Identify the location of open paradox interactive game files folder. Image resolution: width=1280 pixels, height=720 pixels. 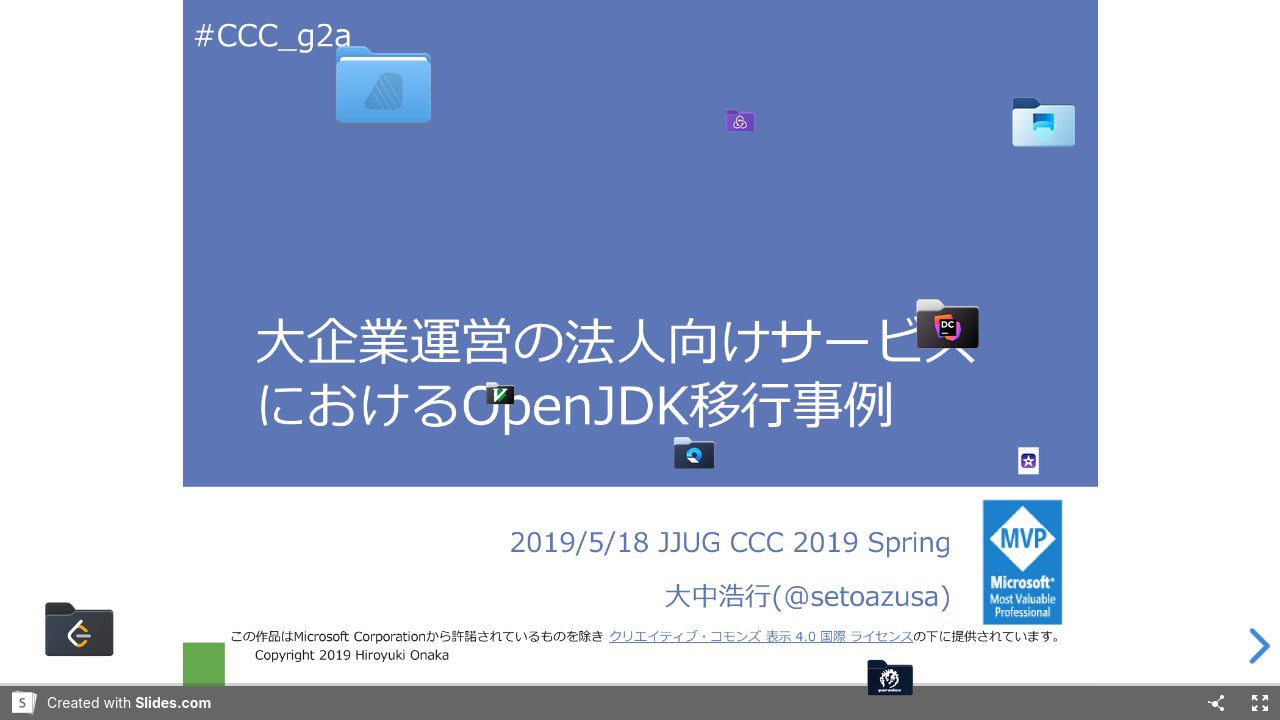
(890, 679).